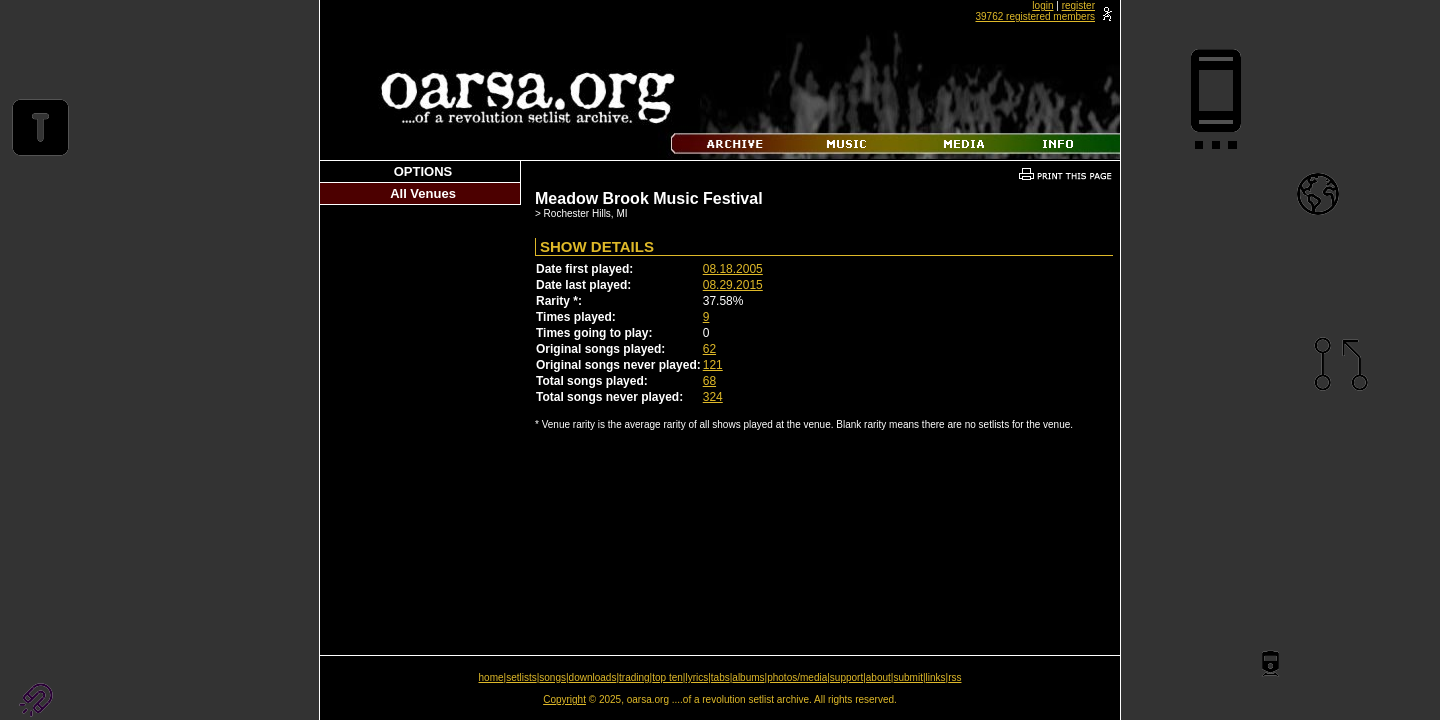 This screenshot has width=1440, height=720. I want to click on text formatting or typography tool, so click(40, 127).